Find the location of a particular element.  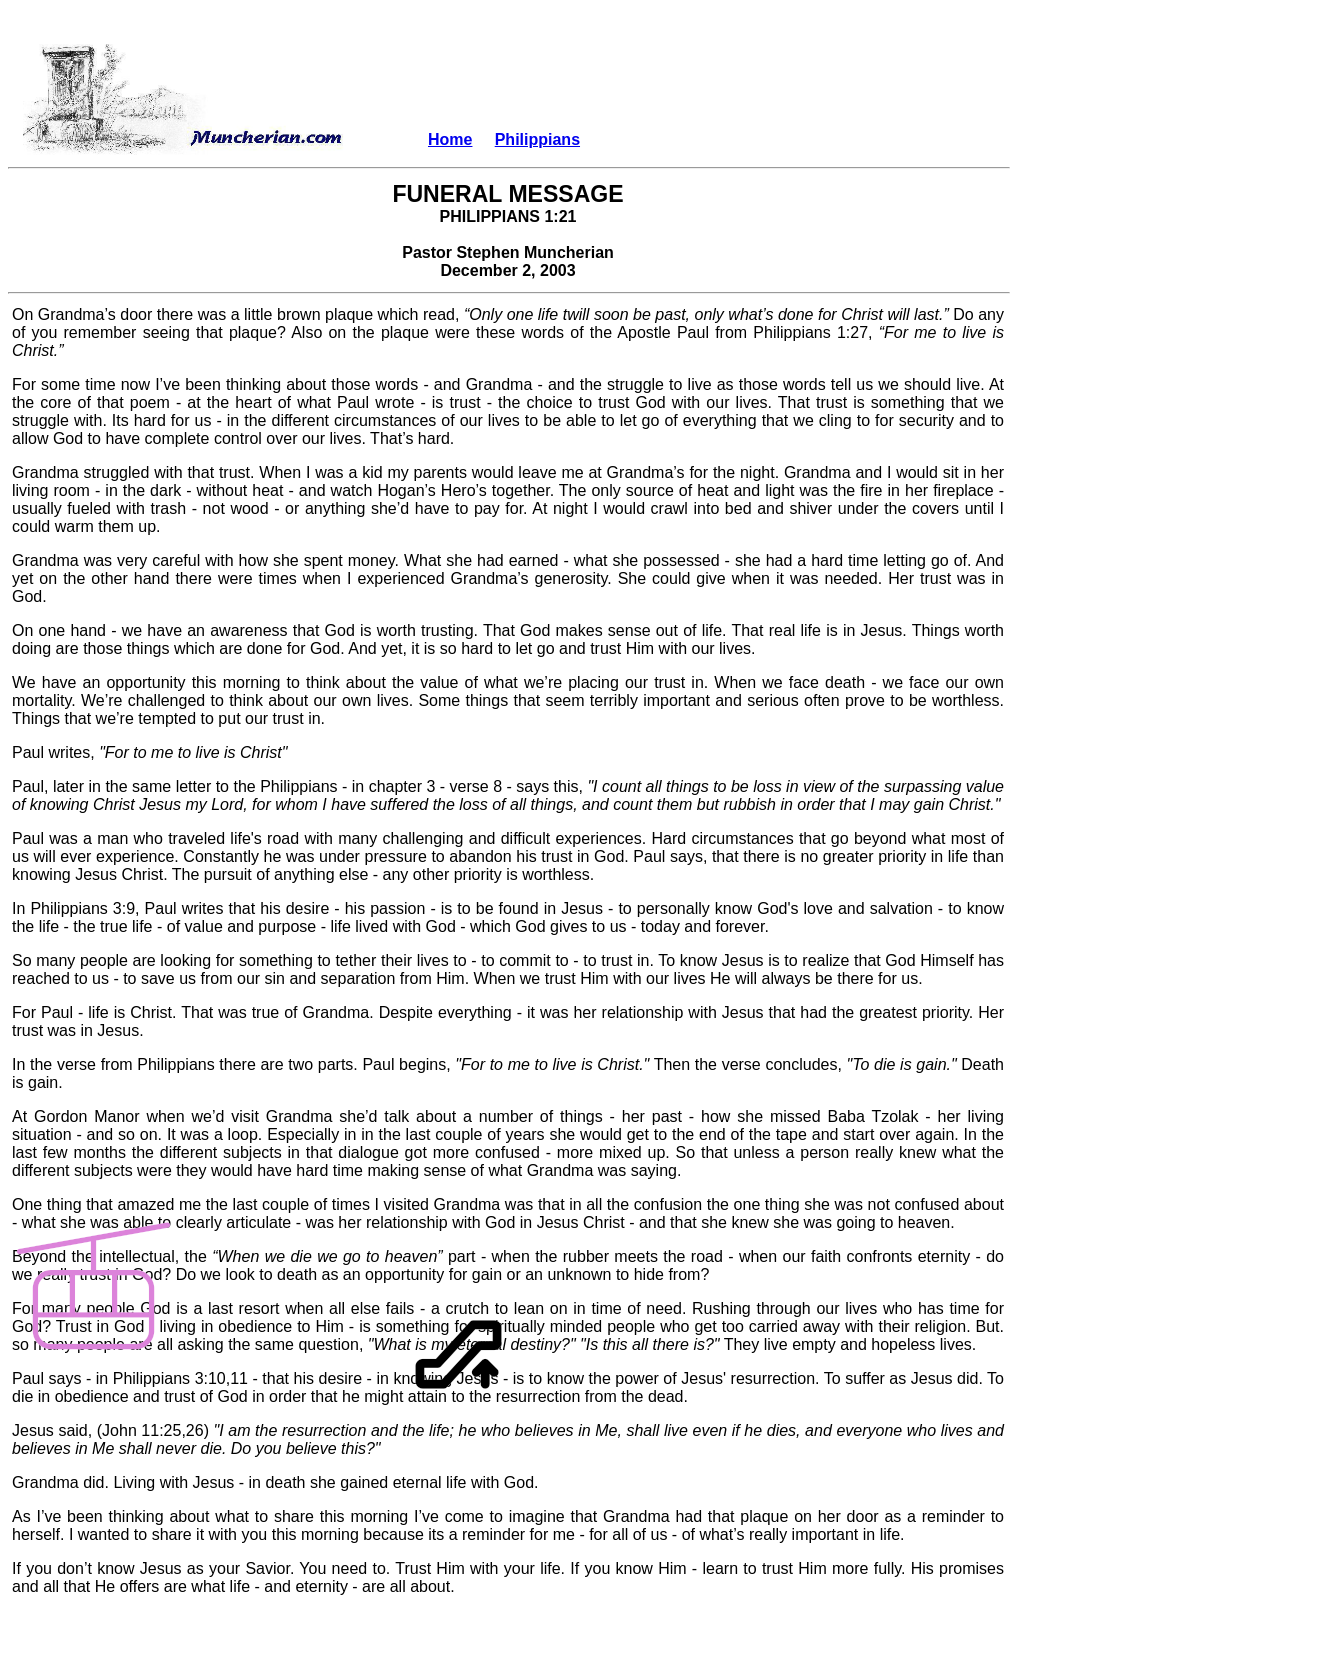

indicates escalator going up is located at coordinates (458, 1354).